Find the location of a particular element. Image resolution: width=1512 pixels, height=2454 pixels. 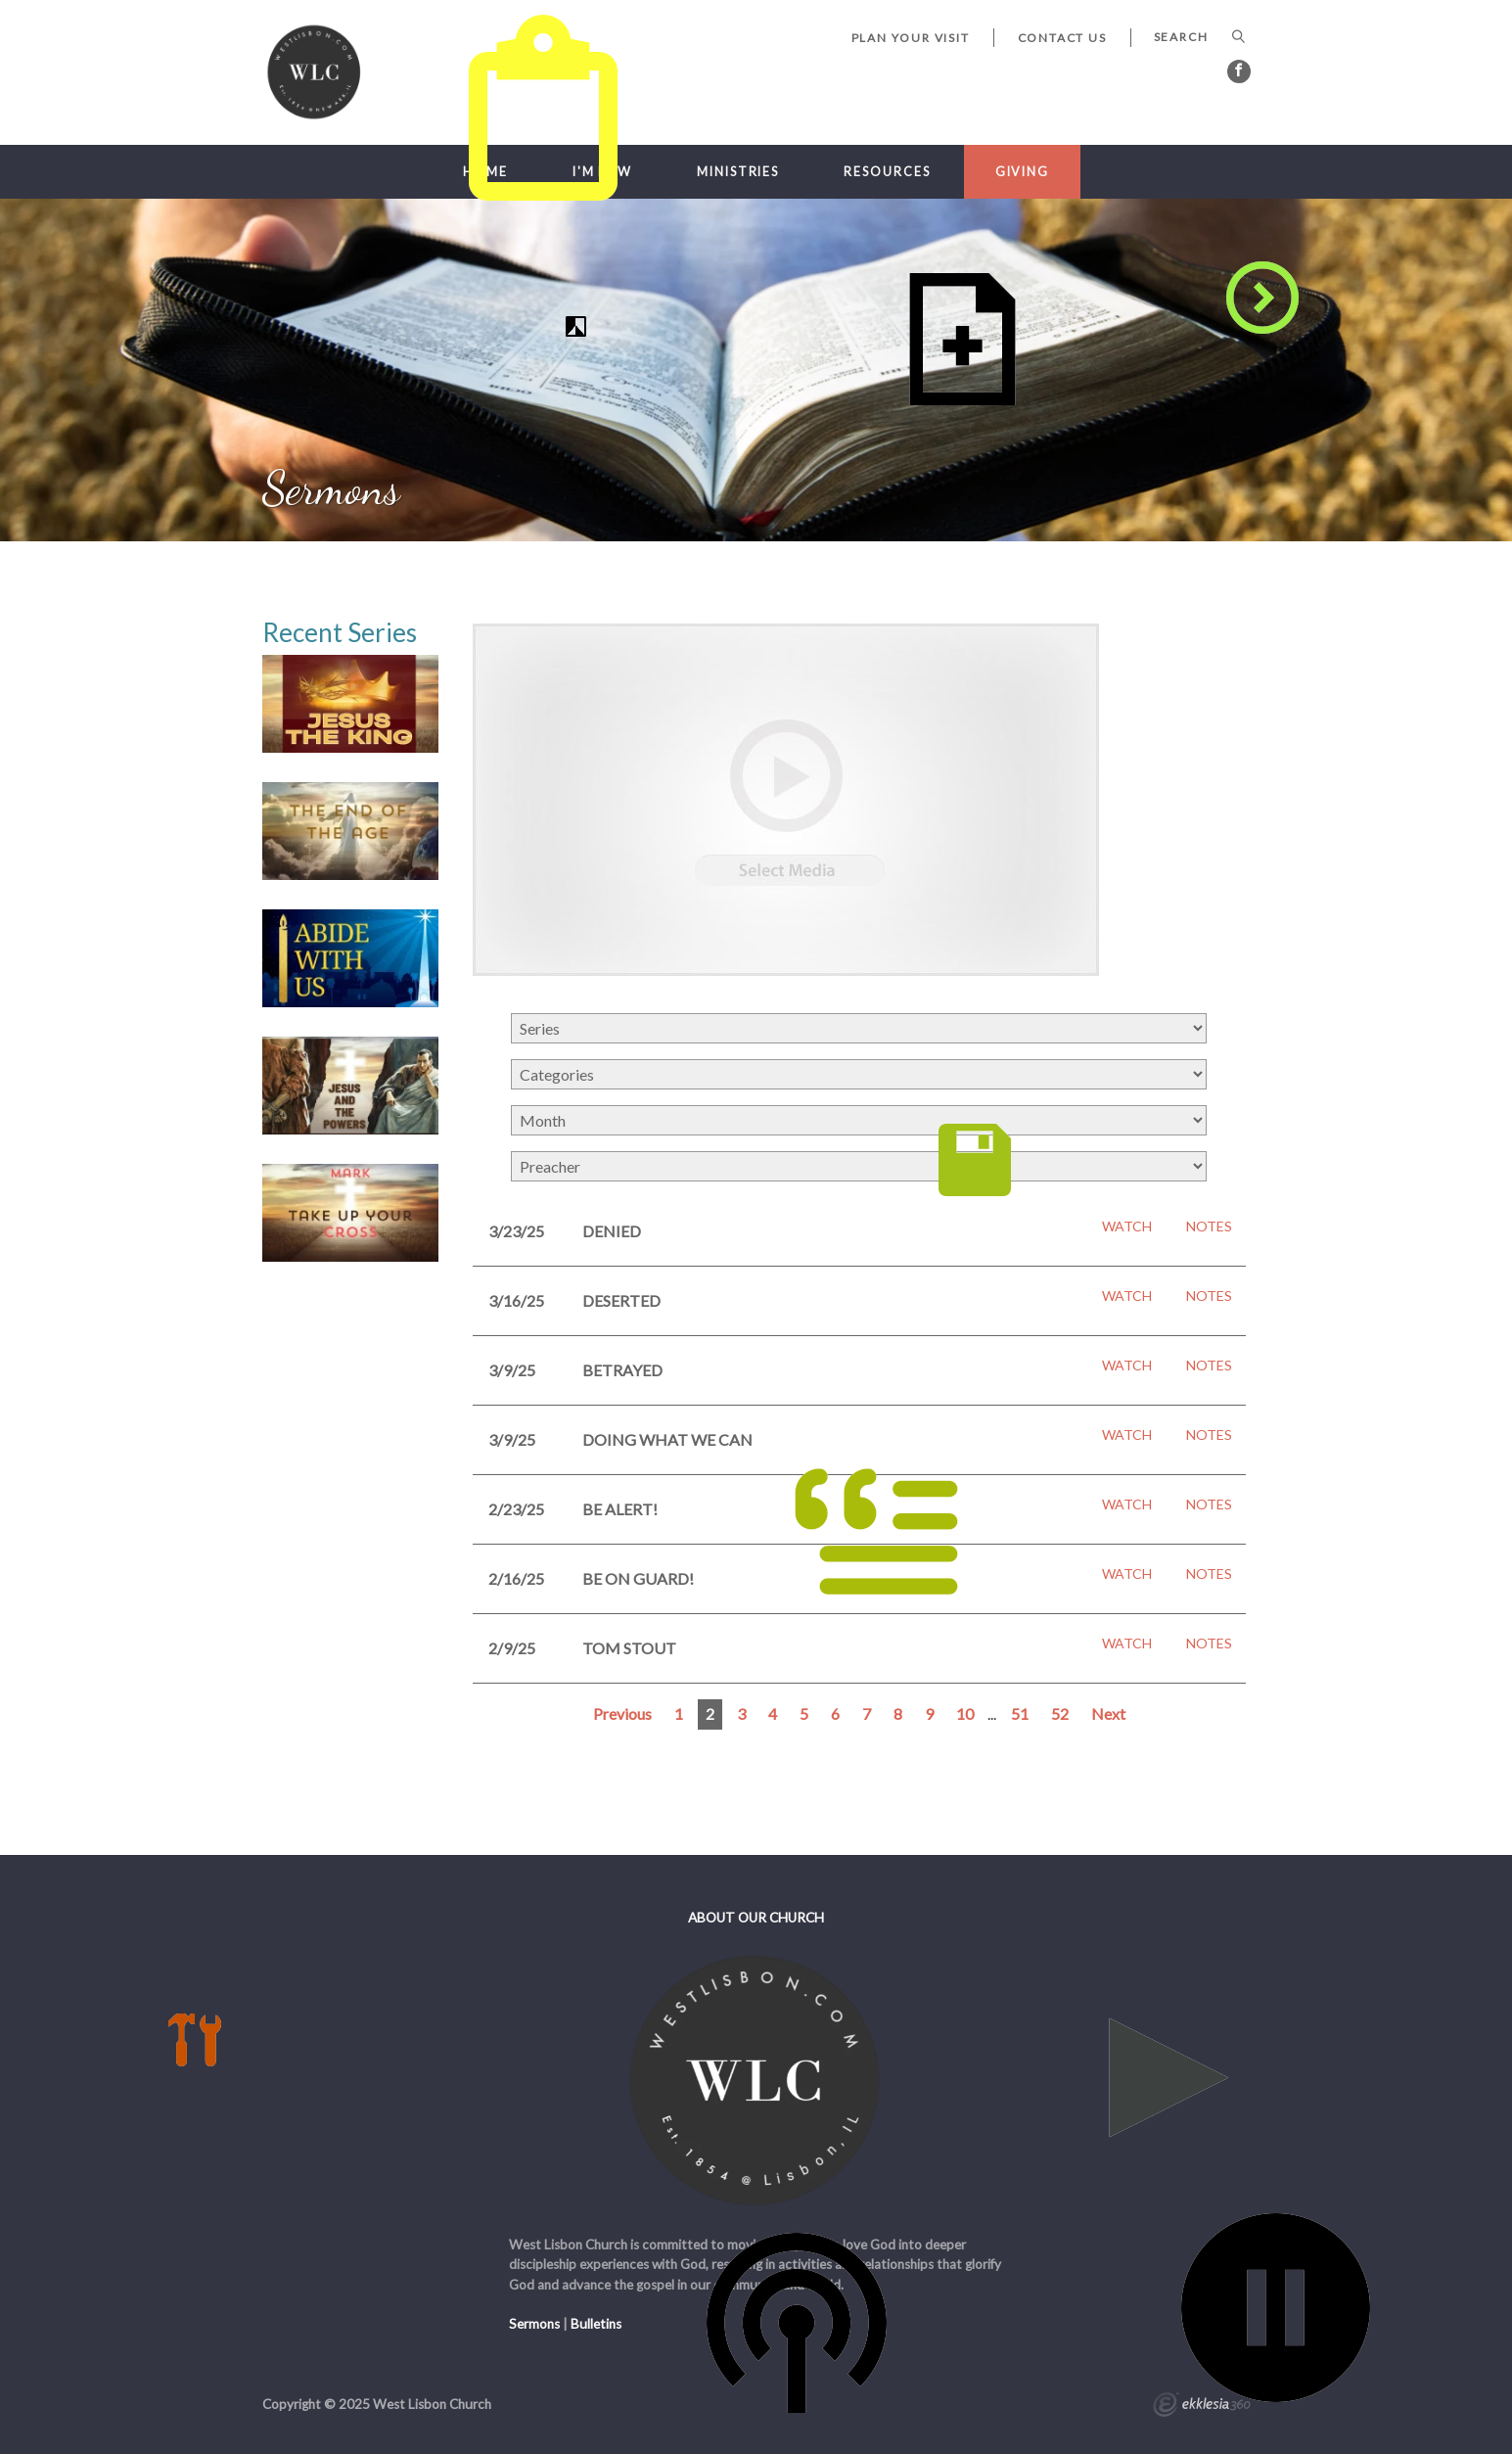

save current file or document is located at coordinates (975, 1160).